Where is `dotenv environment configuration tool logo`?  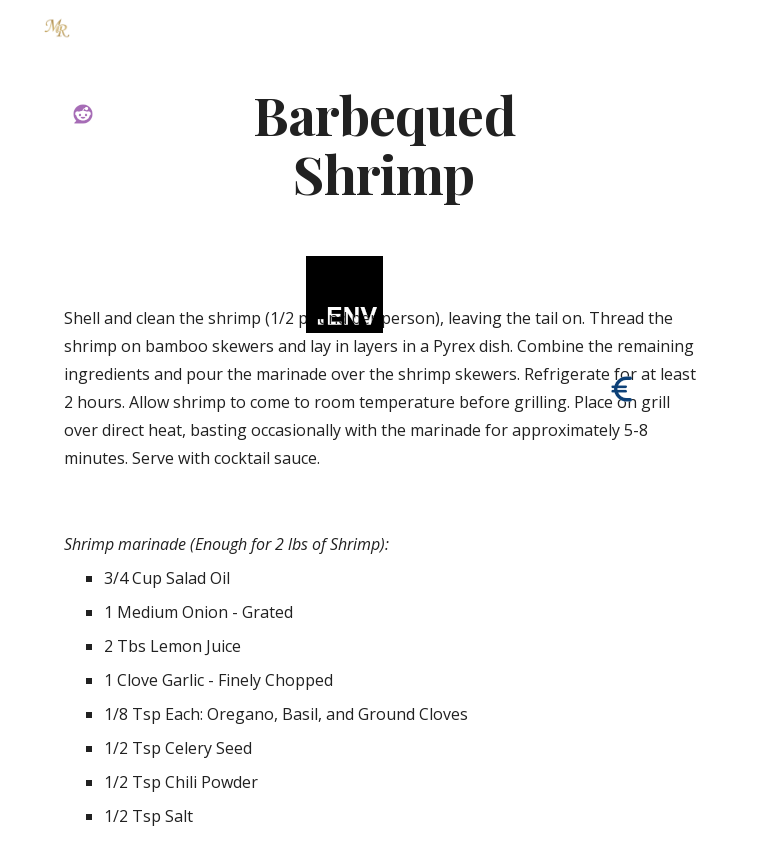
dotenv environment configuration tool logo is located at coordinates (344, 294).